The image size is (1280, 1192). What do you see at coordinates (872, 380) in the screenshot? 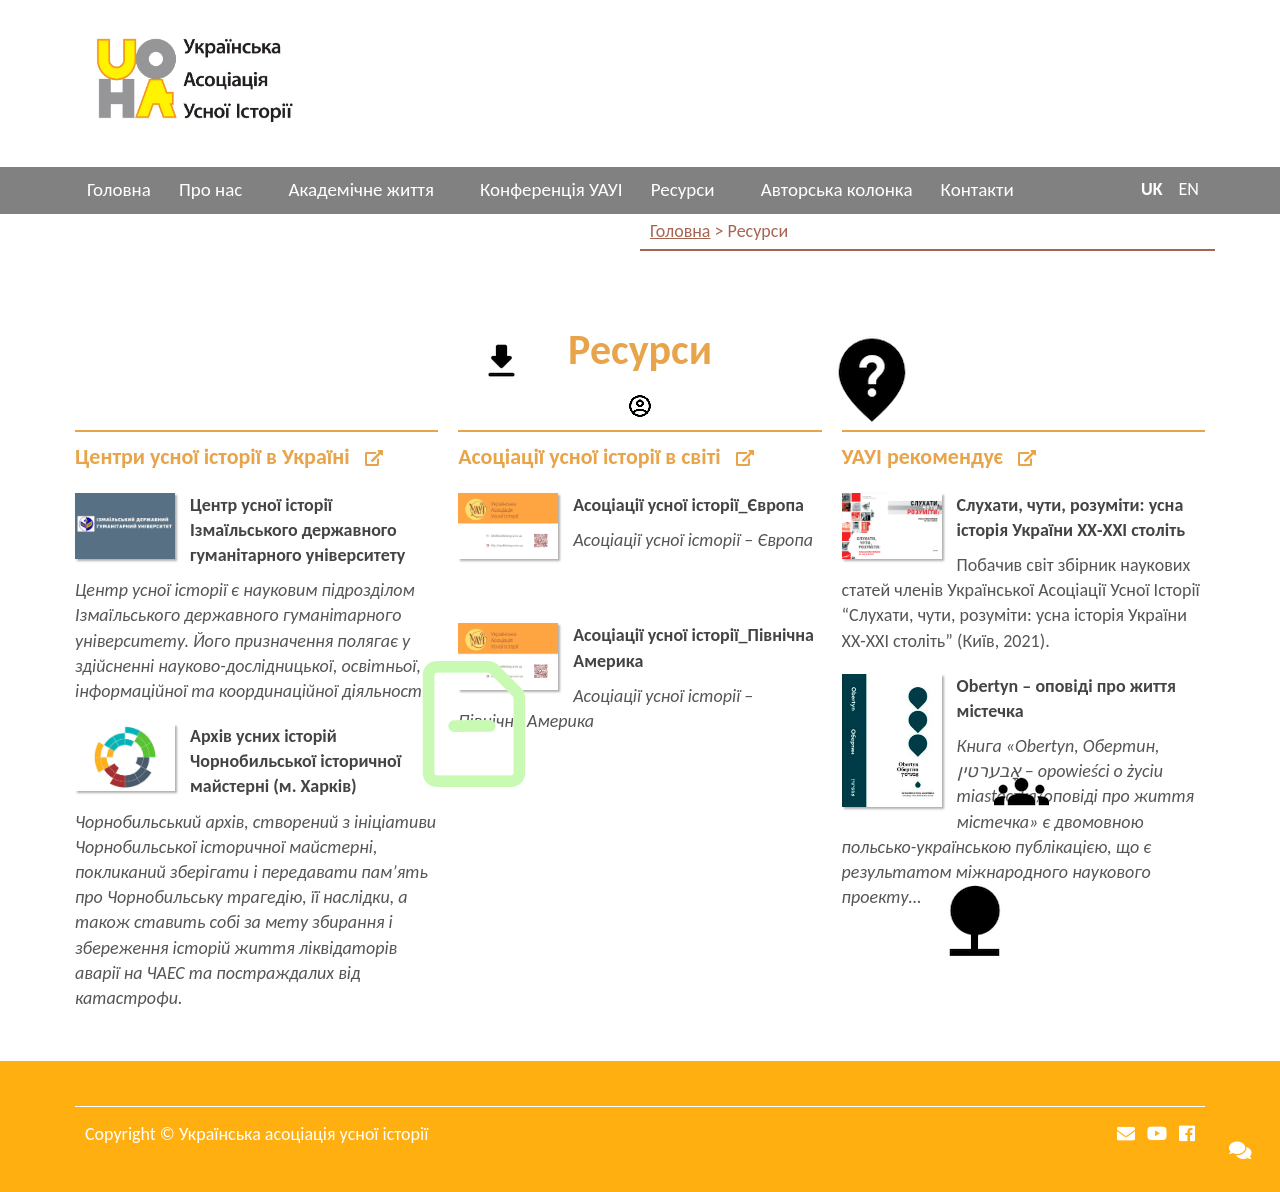
I see `indicates an unknown or unidentified location` at bounding box center [872, 380].